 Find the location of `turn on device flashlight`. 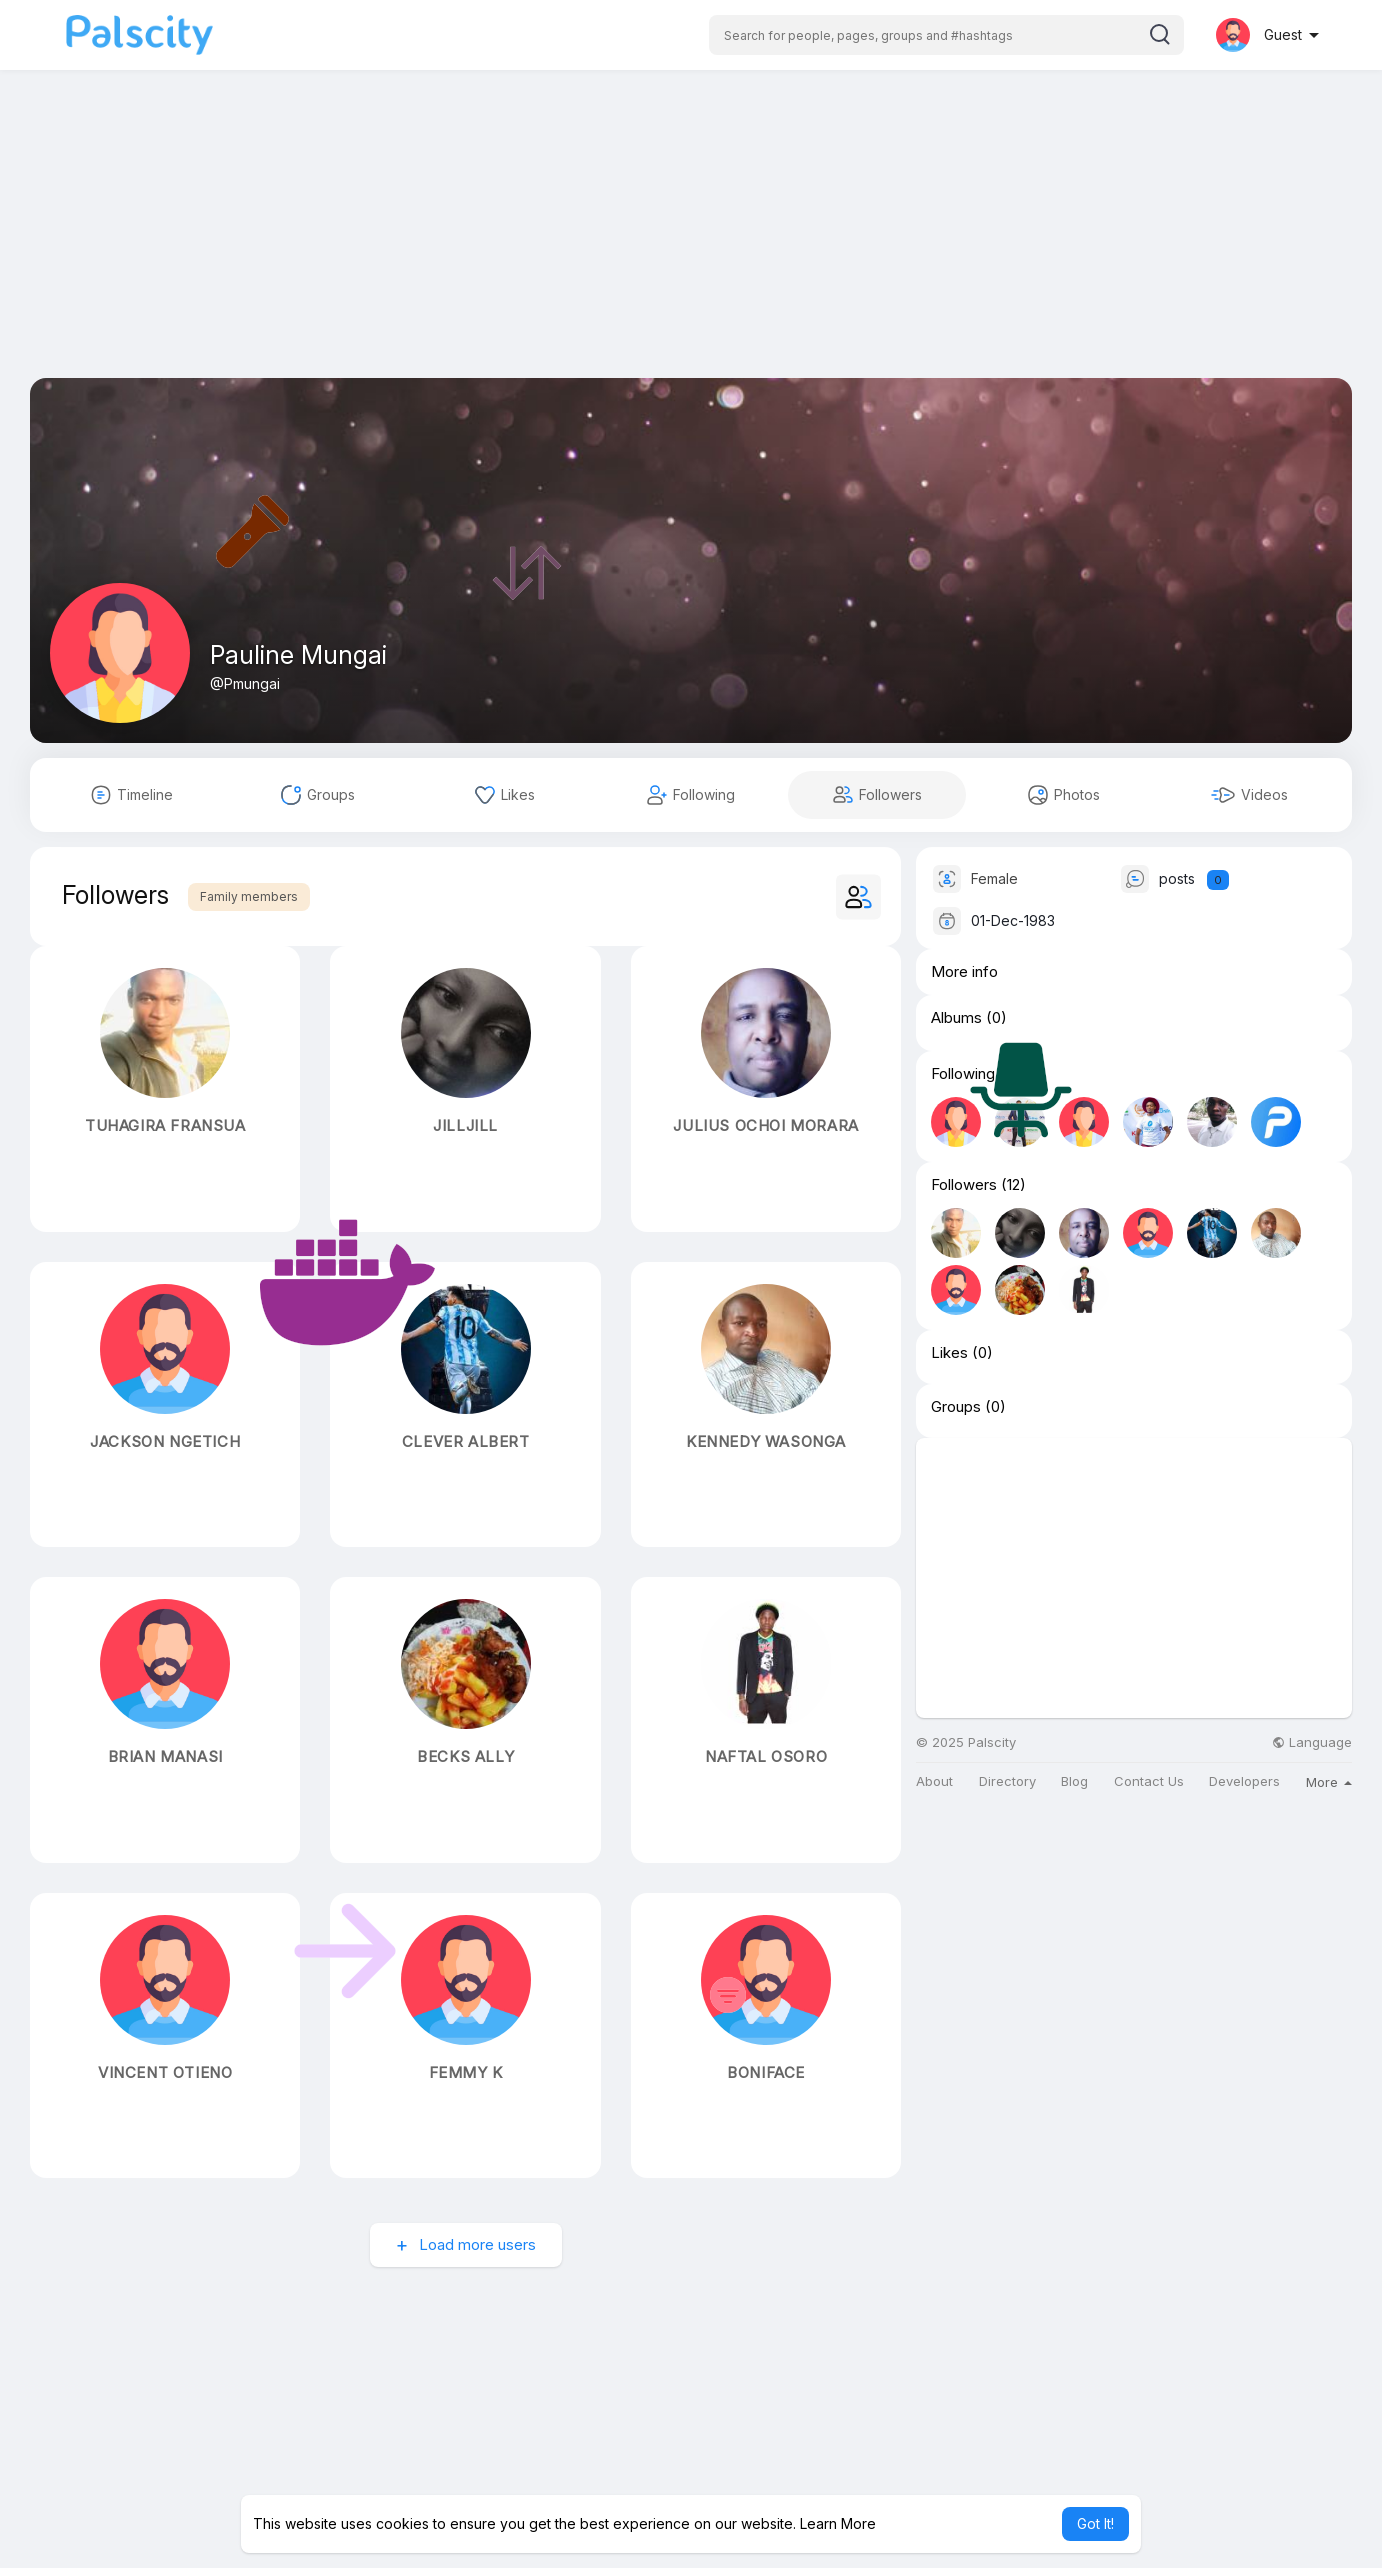

turn on device flashlight is located at coordinates (252, 531).